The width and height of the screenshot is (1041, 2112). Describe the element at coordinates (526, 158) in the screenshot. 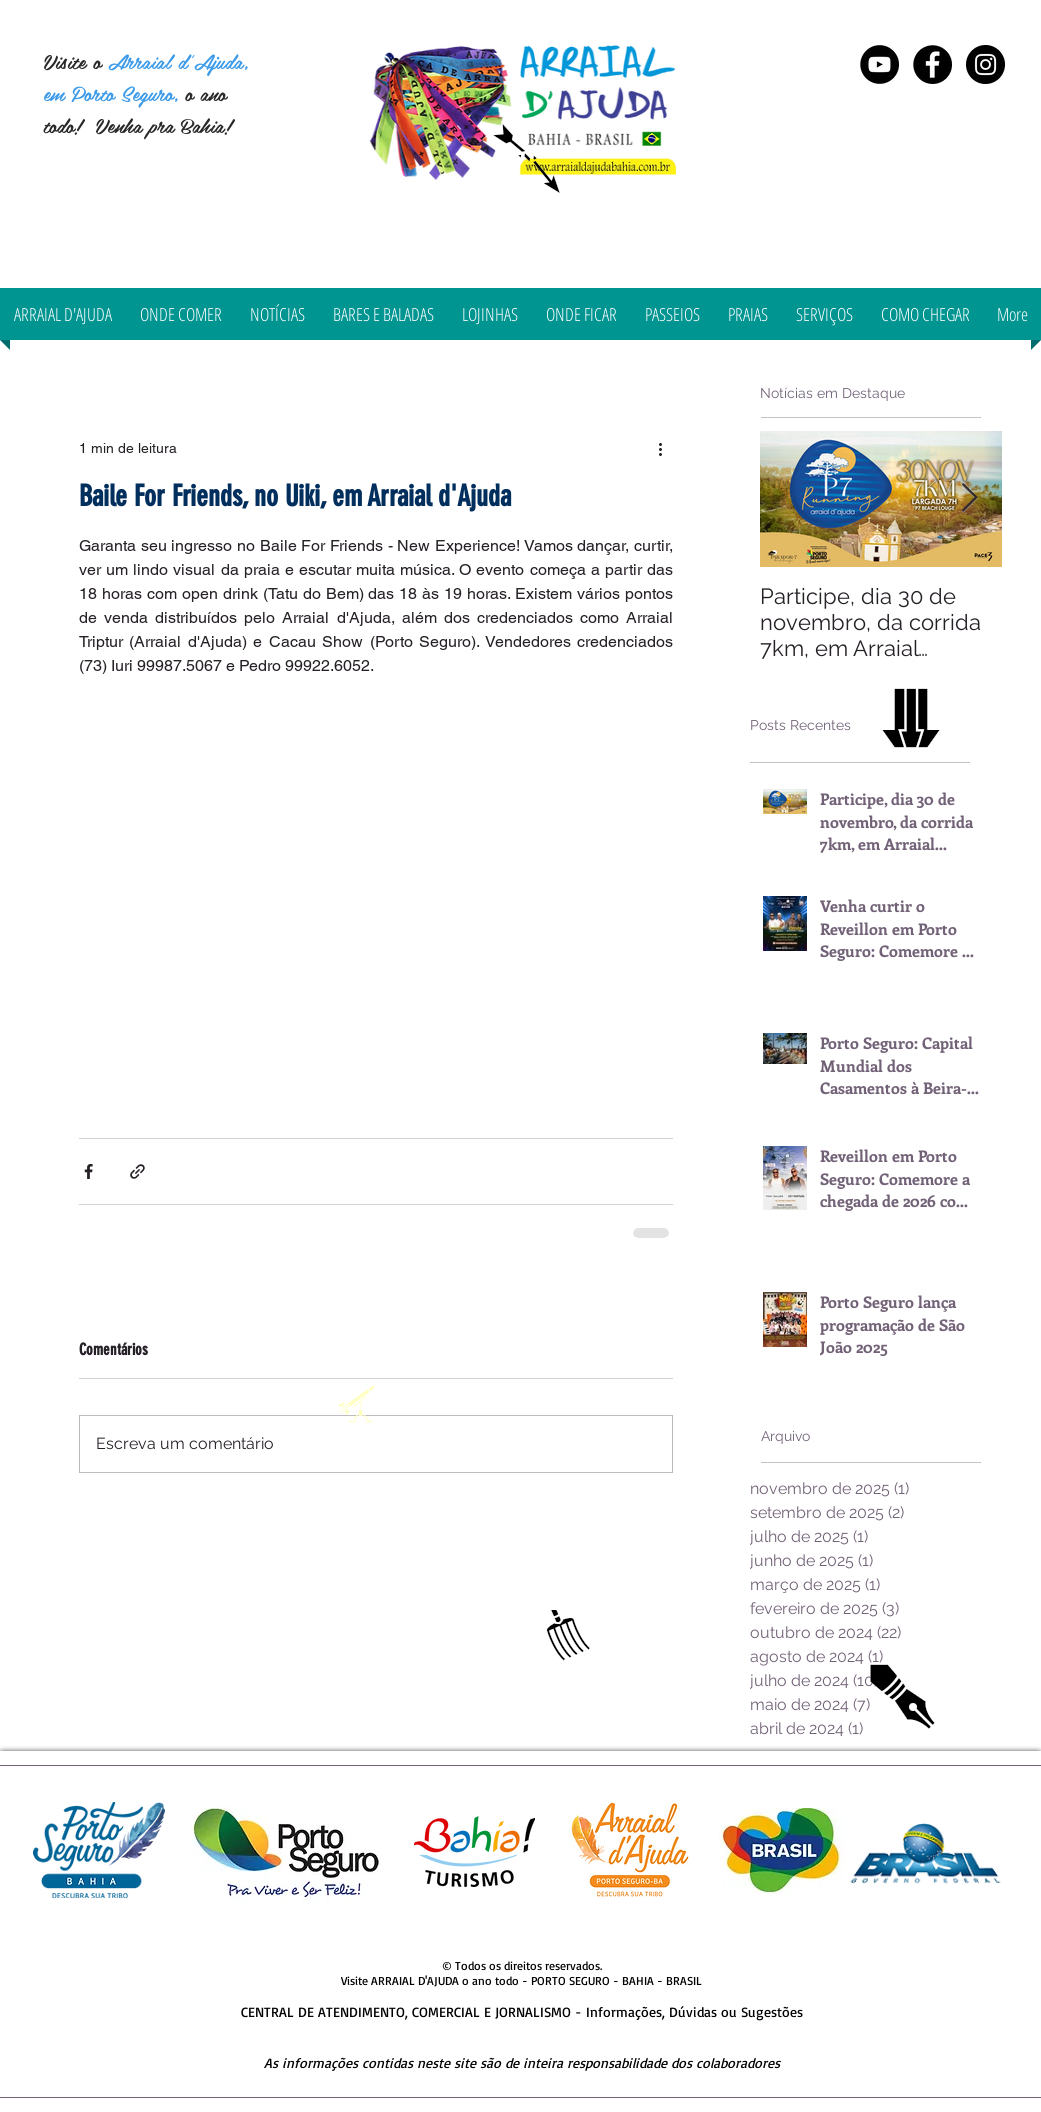

I see `indicates a broken or failed connection` at that location.